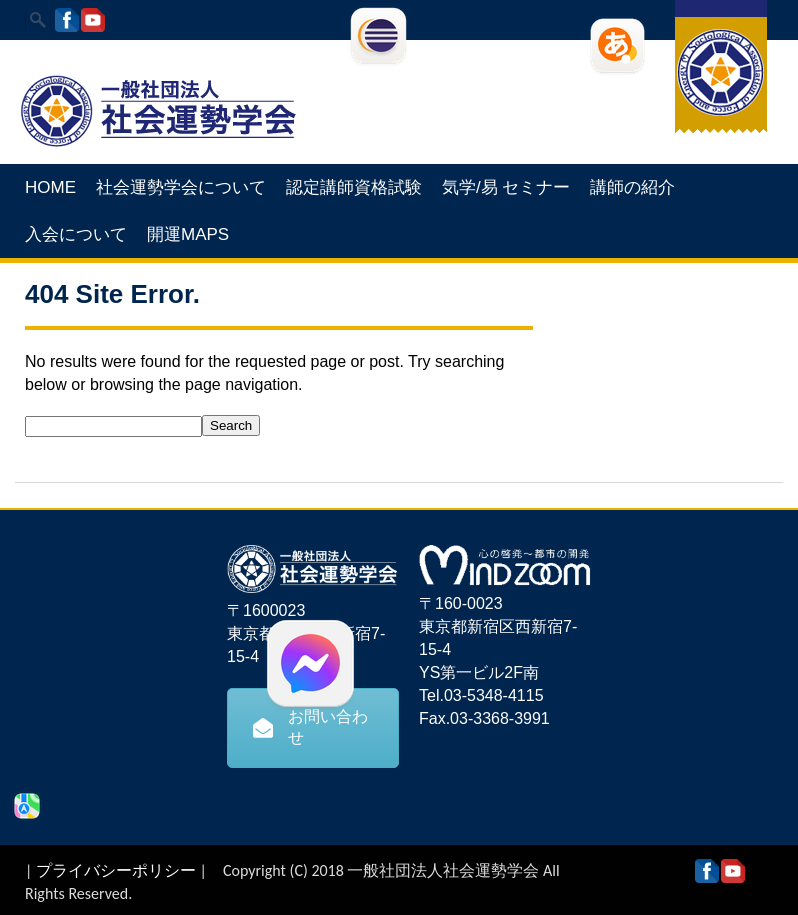 This screenshot has height=915, width=798. Describe the element at coordinates (378, 35) in the screenshot. I see `open eclipse IDE` at that location.